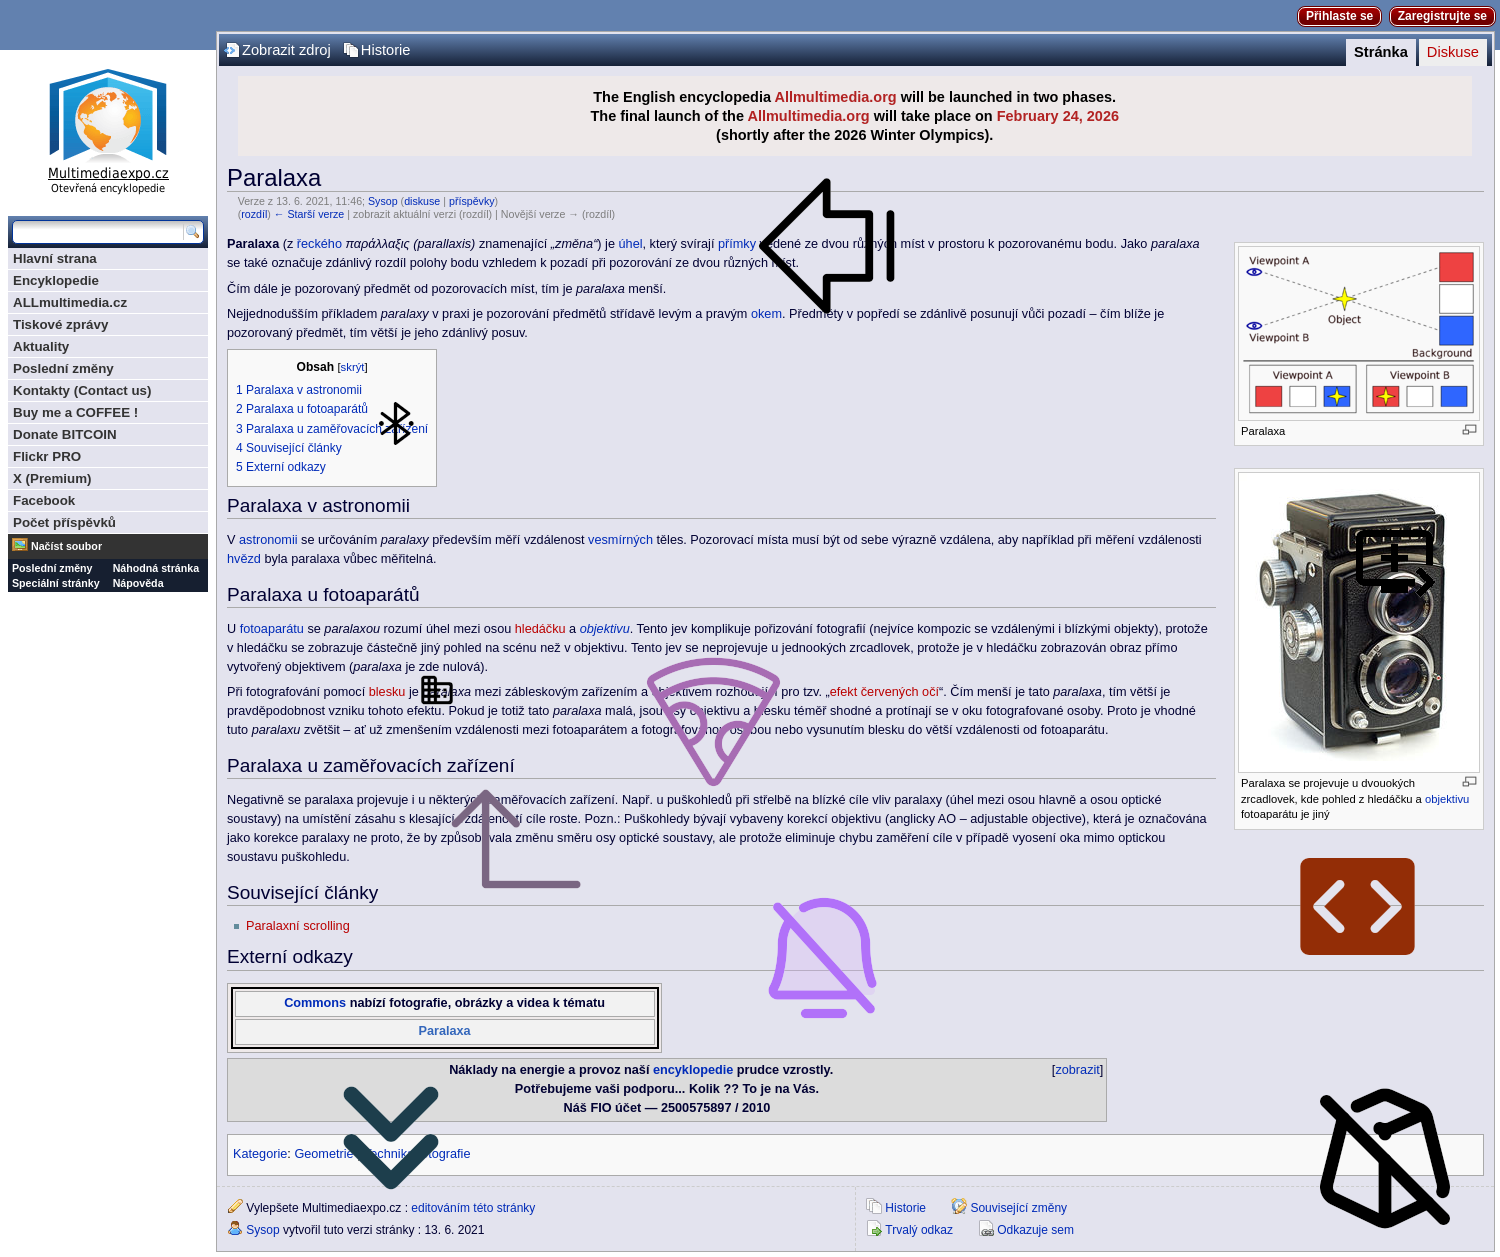  Describe the element at coordinates (1357, 906) in the screenshot. I see `view or edit source code` at that location.